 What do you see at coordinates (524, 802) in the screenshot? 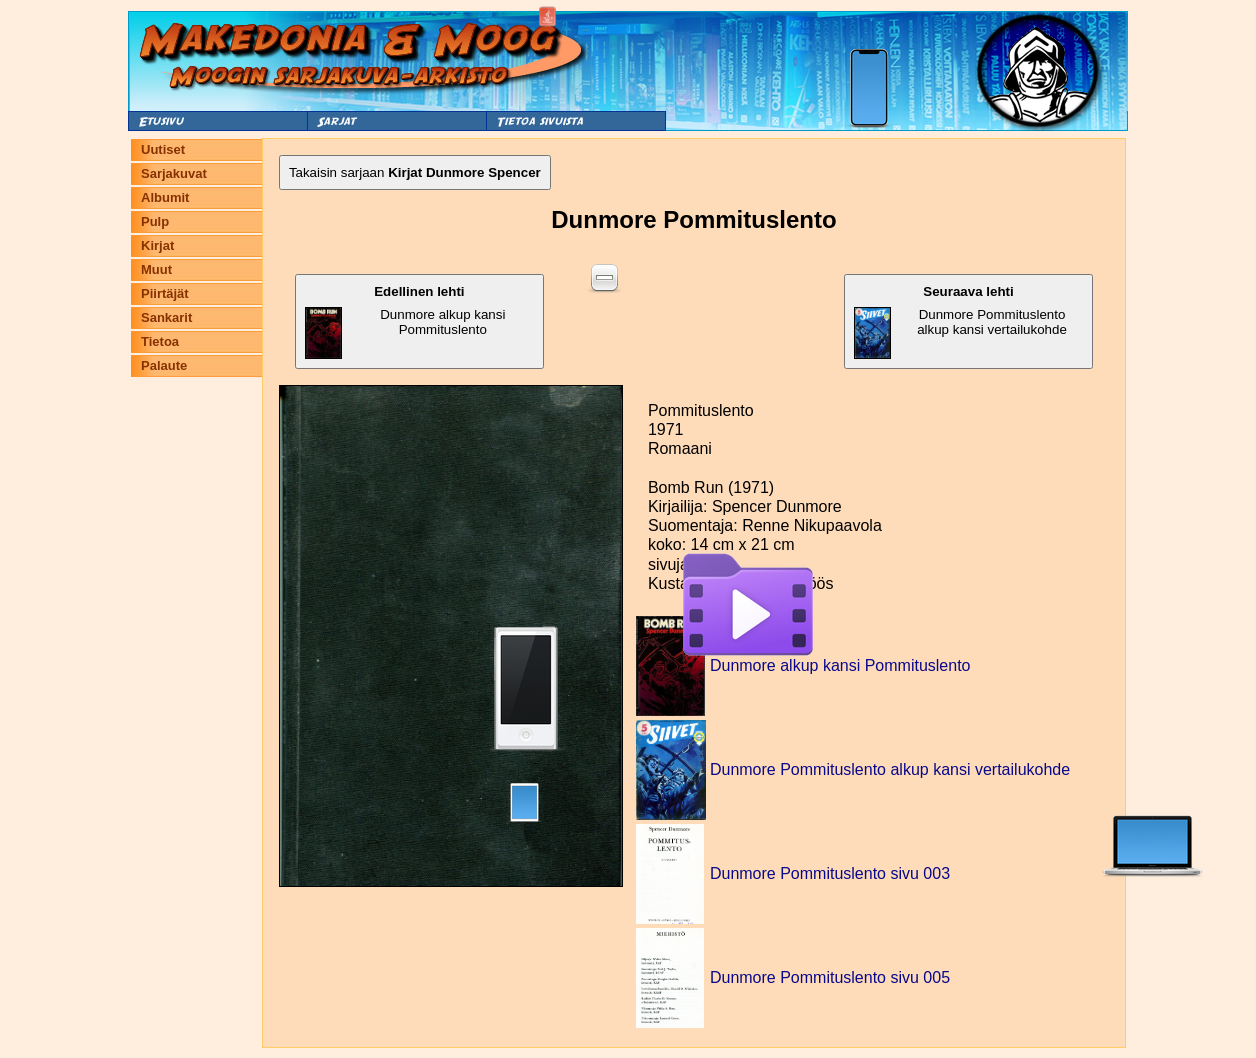
I see `iPad Pro with cellular connectivity` at bounding box center [524, 802].